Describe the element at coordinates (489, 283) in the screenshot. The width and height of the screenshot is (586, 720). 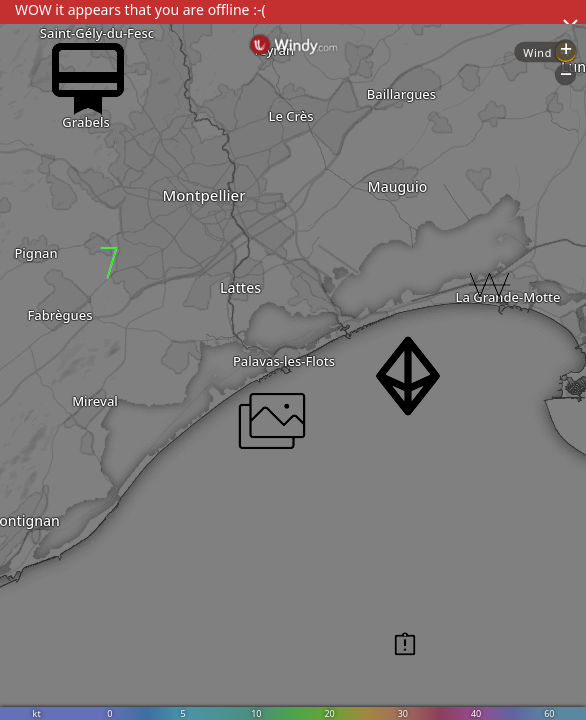
I see `indicates south korean won currency` at that location.